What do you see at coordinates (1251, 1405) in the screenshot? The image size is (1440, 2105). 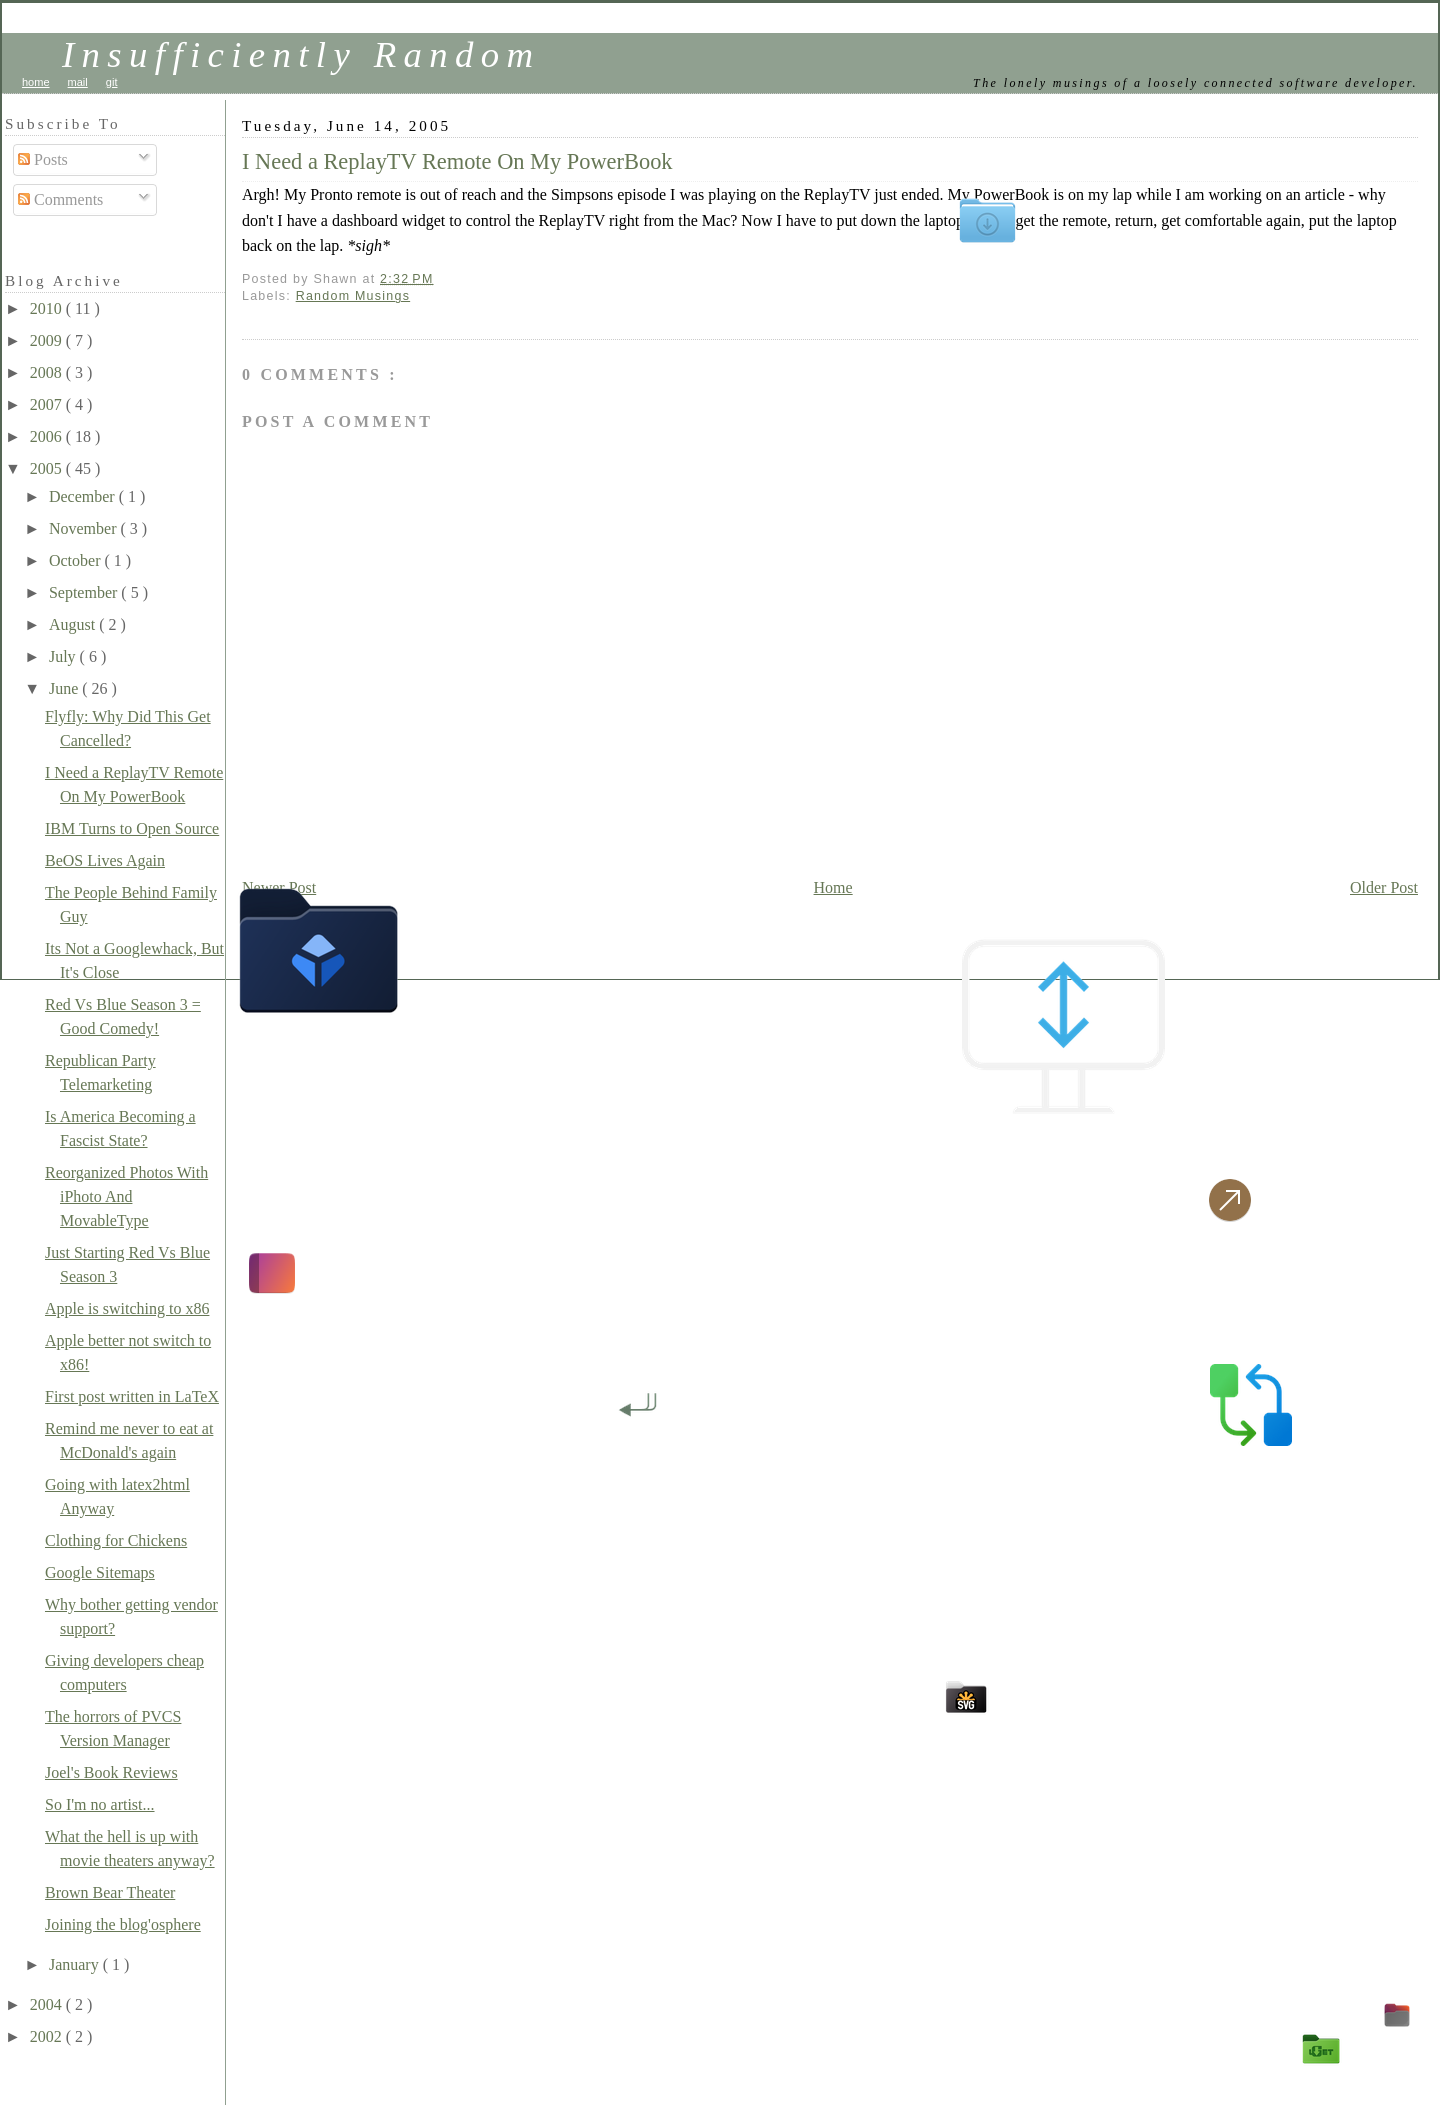 I see `indicates an active connection between two devices or services` at bounding box center [1251, 1405].